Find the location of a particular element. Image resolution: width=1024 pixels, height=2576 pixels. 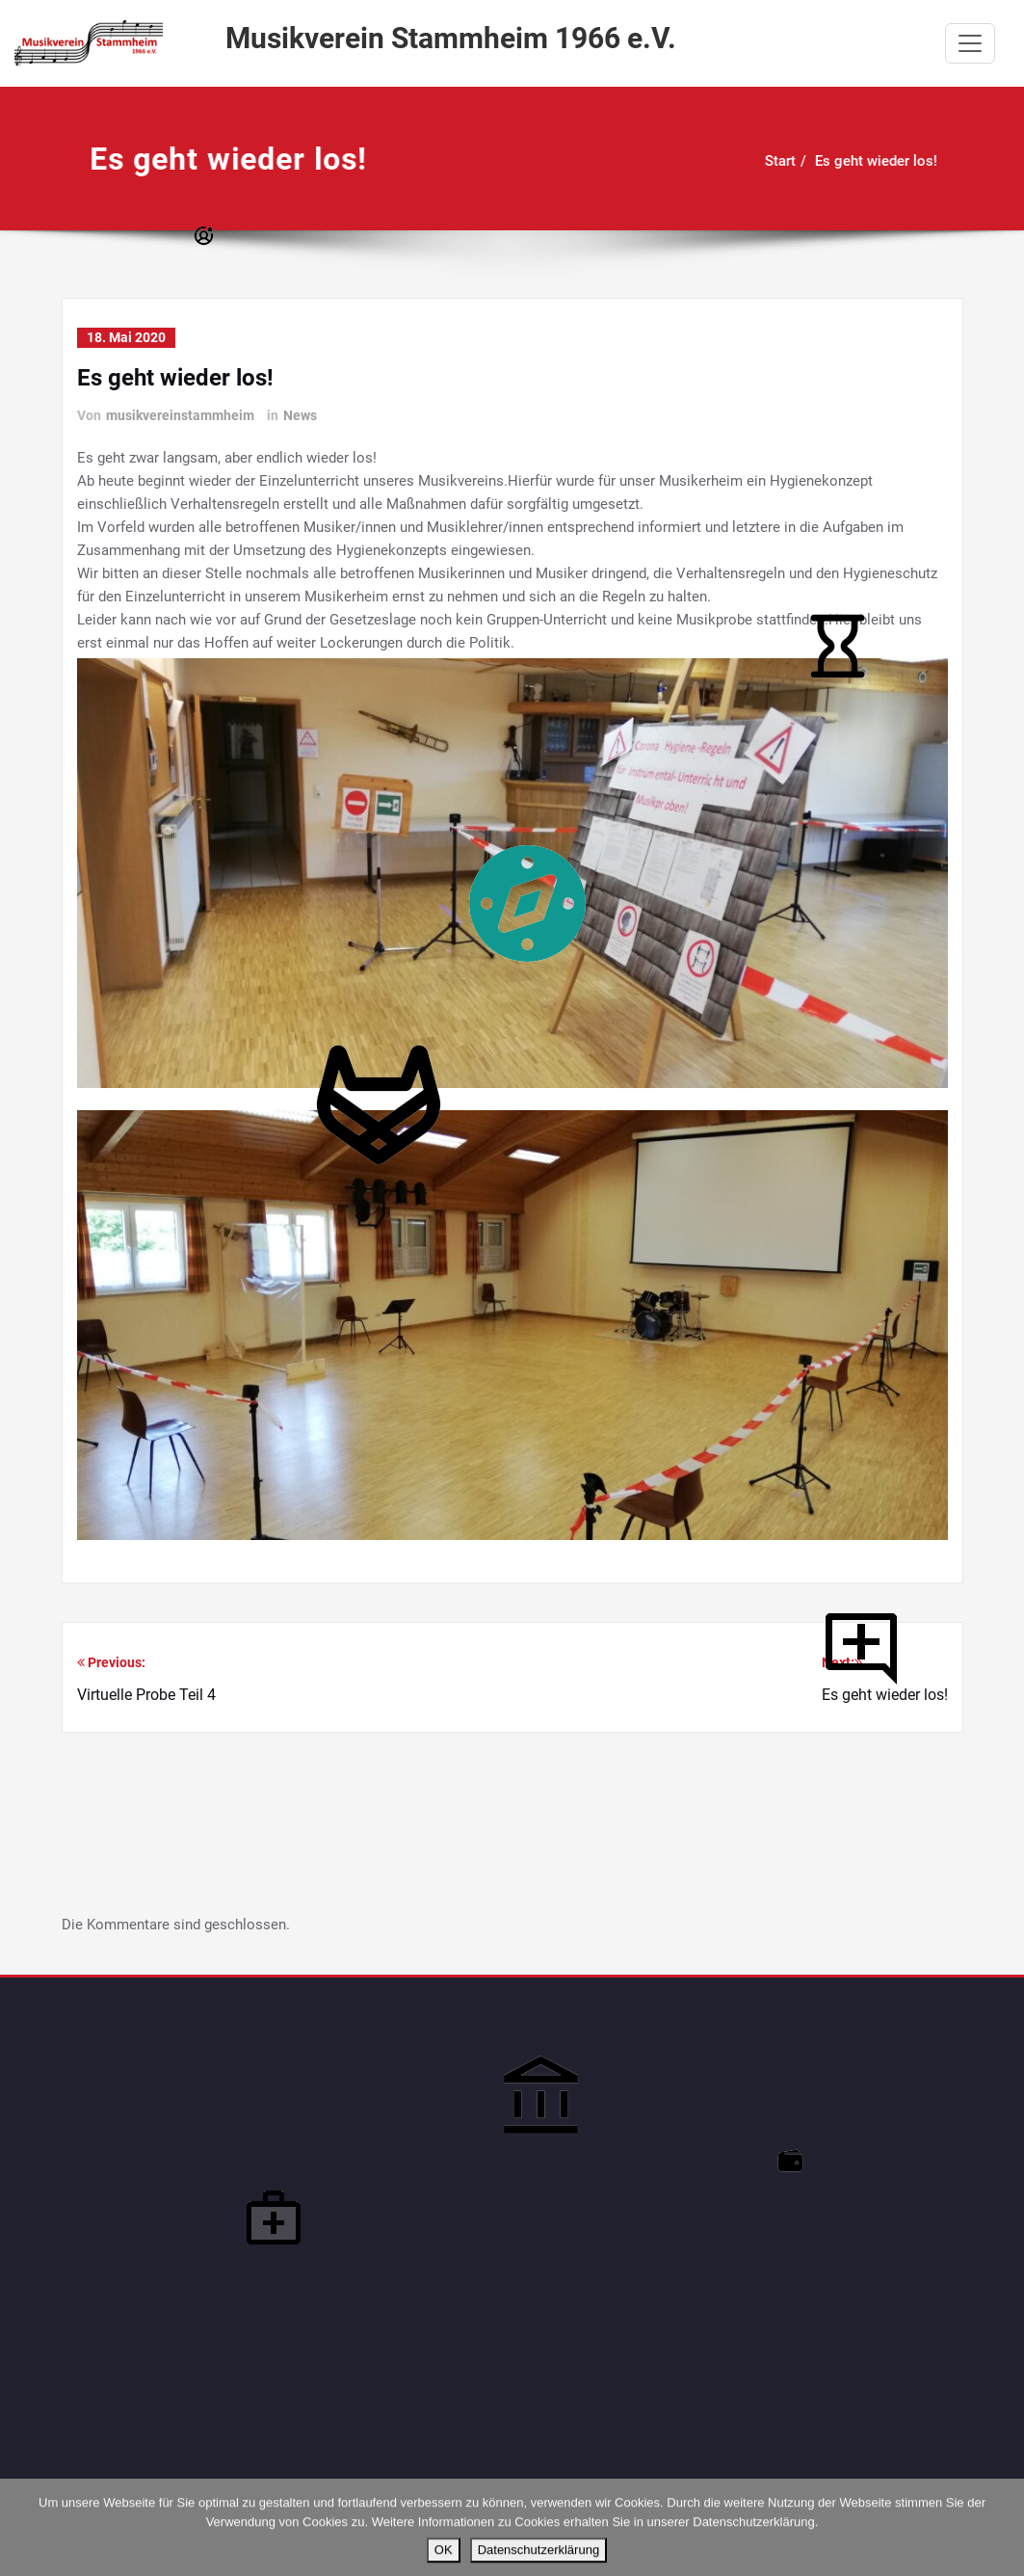

open GitLab repository is located at coordinates (379, 1102).